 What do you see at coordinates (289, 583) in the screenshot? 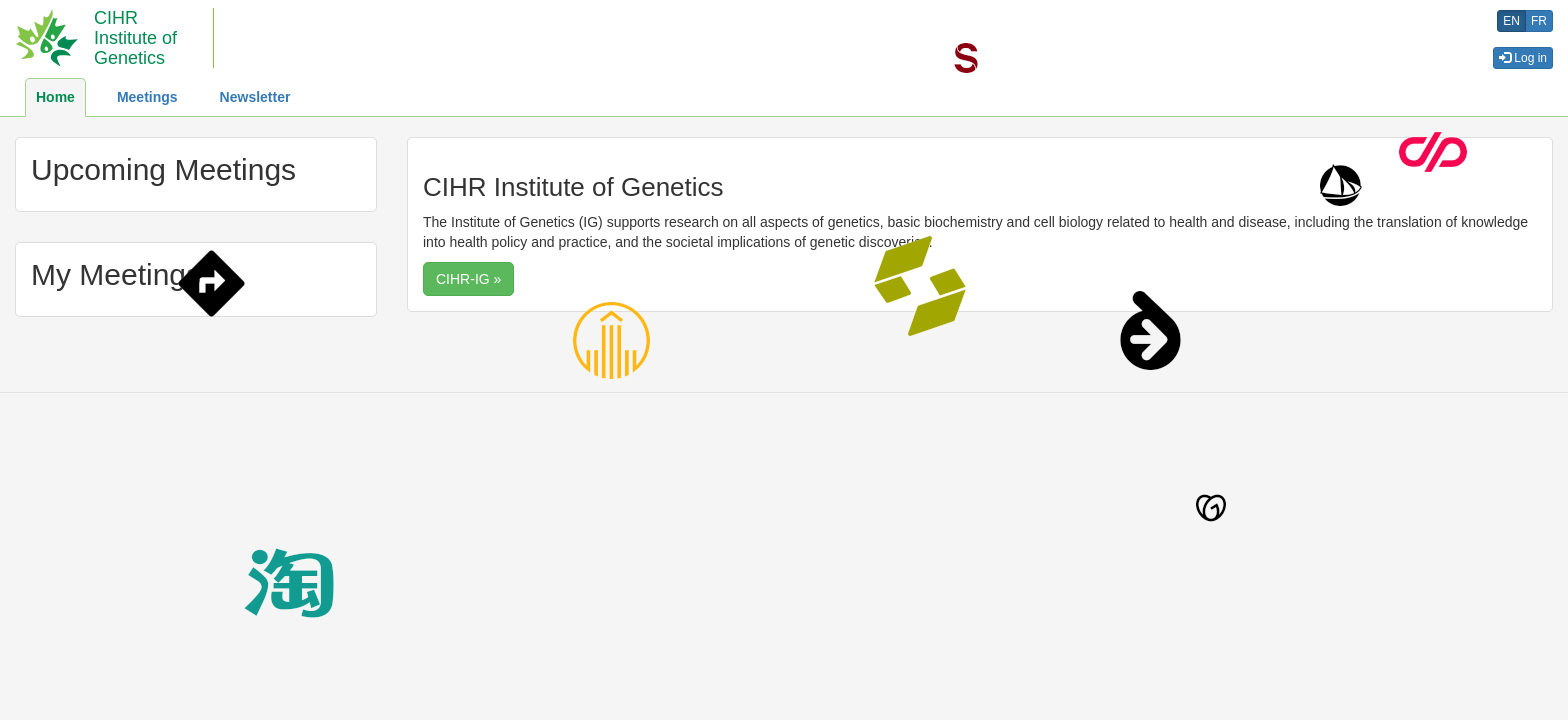
I see `open the Taobao app` at bounding box center [289, 583].